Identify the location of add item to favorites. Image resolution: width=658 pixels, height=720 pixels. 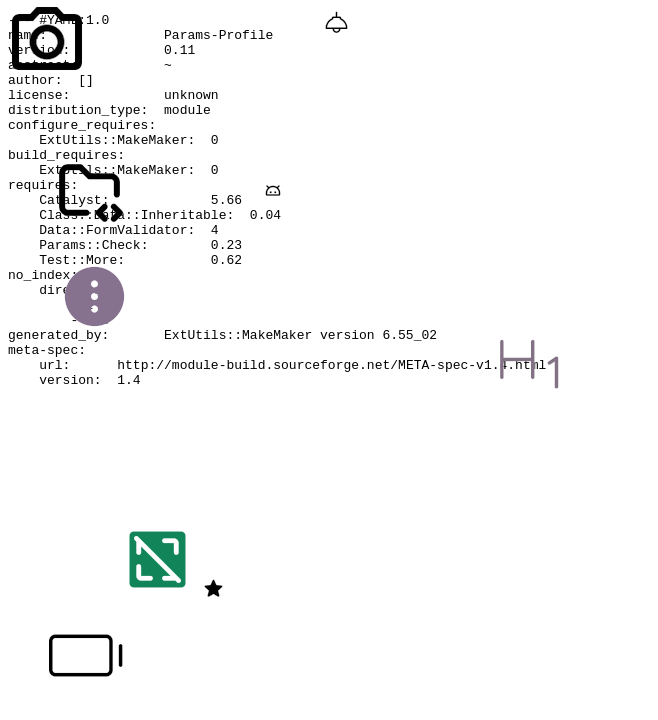
(213, 588).